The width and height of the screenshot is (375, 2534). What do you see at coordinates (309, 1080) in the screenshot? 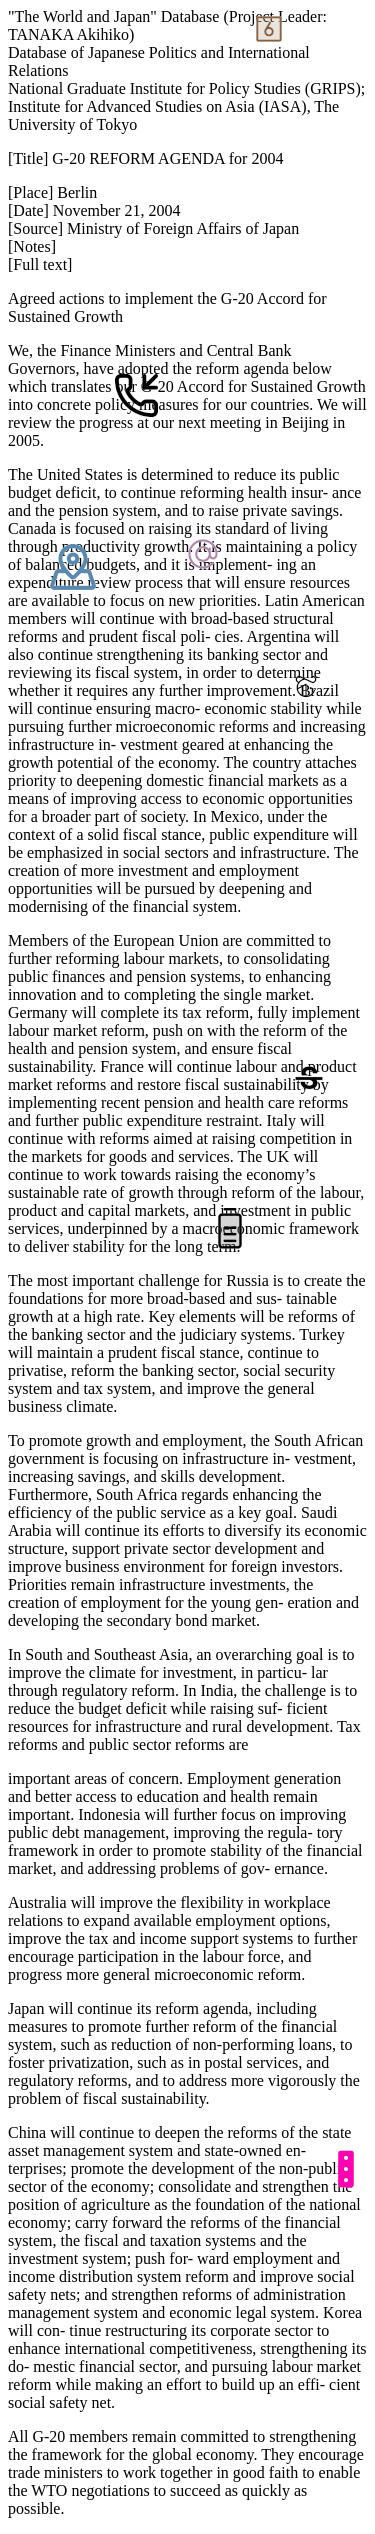
I see `apply strikethrough formatting to selected text` at bounding box center [309, 1080].